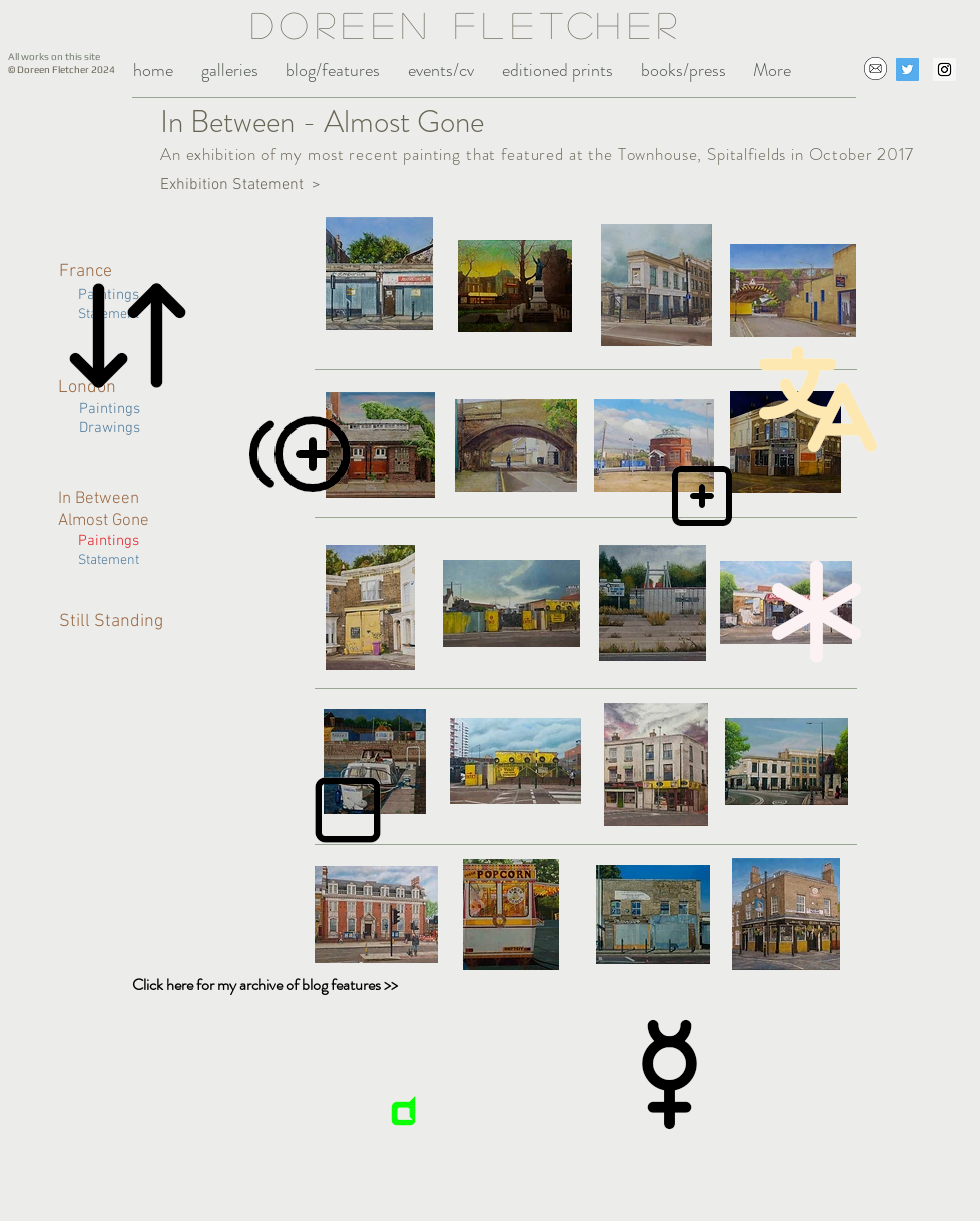  Describe the element at coordinates (816, 611) in the screenshot. I see `indicates a required field in a form` at that location.